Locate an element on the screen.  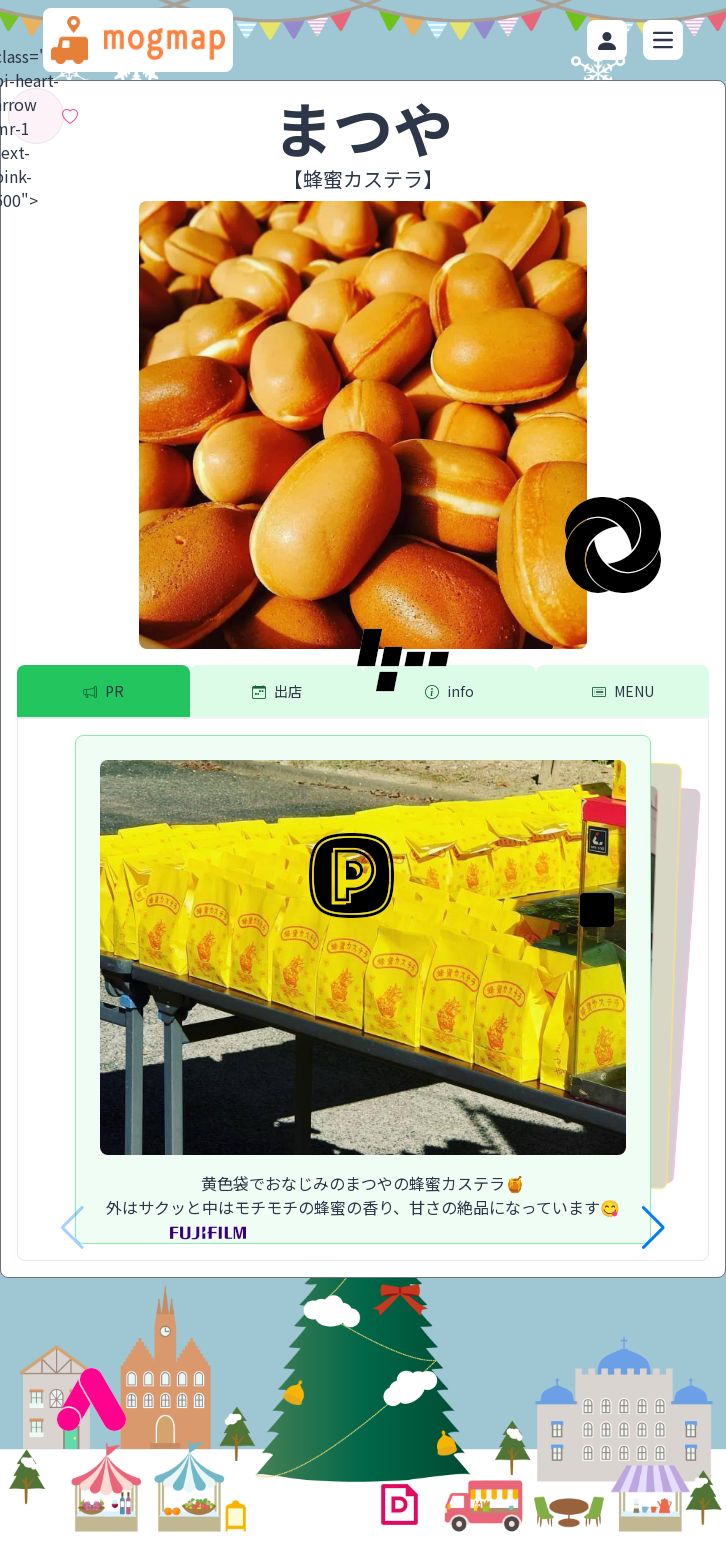
view or open a PDF document is located at coordinates (399, 1504).